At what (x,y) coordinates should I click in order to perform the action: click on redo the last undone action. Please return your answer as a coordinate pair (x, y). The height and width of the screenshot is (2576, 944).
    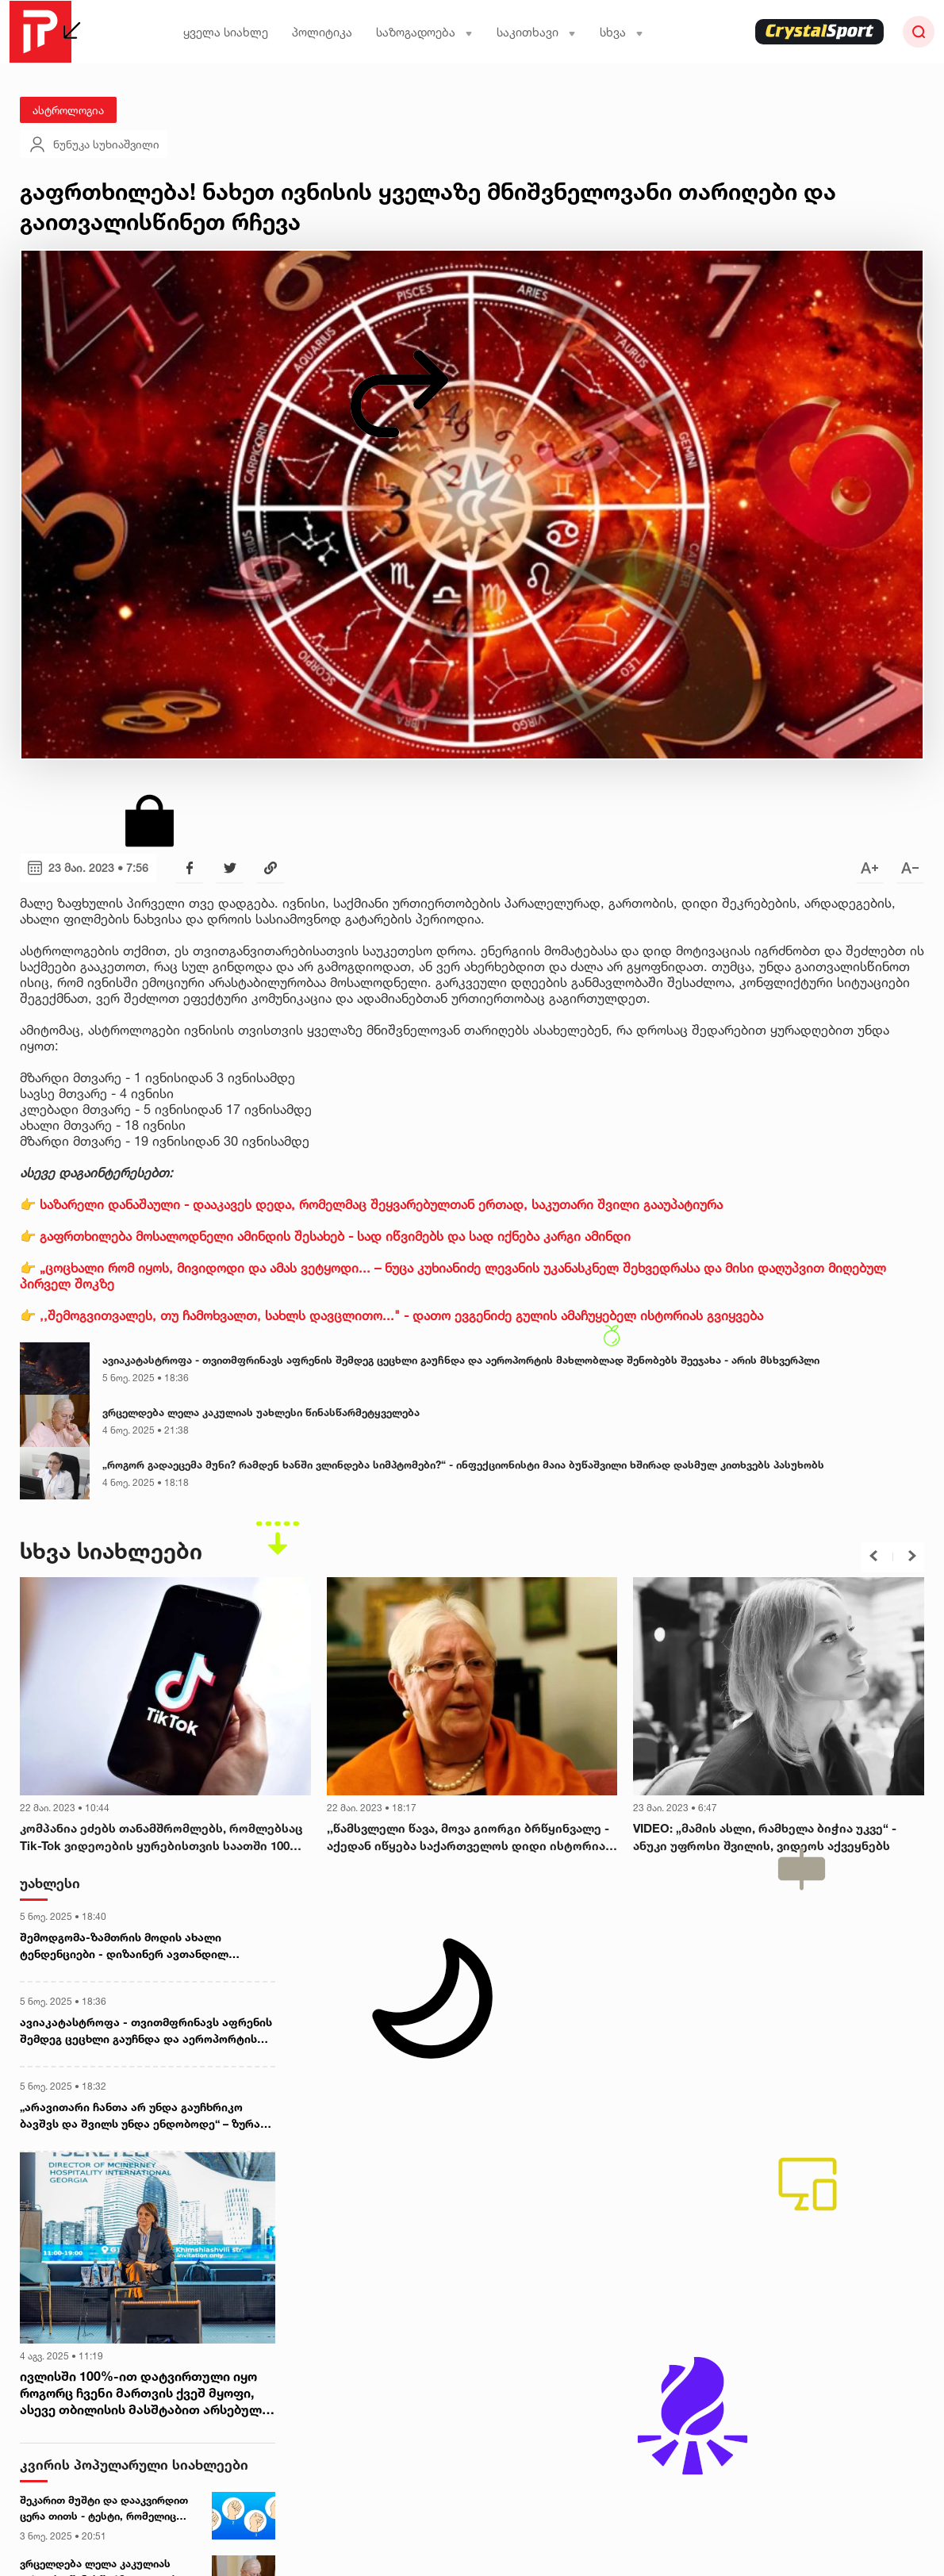
    Looking at the image, I should click on (399, 395).